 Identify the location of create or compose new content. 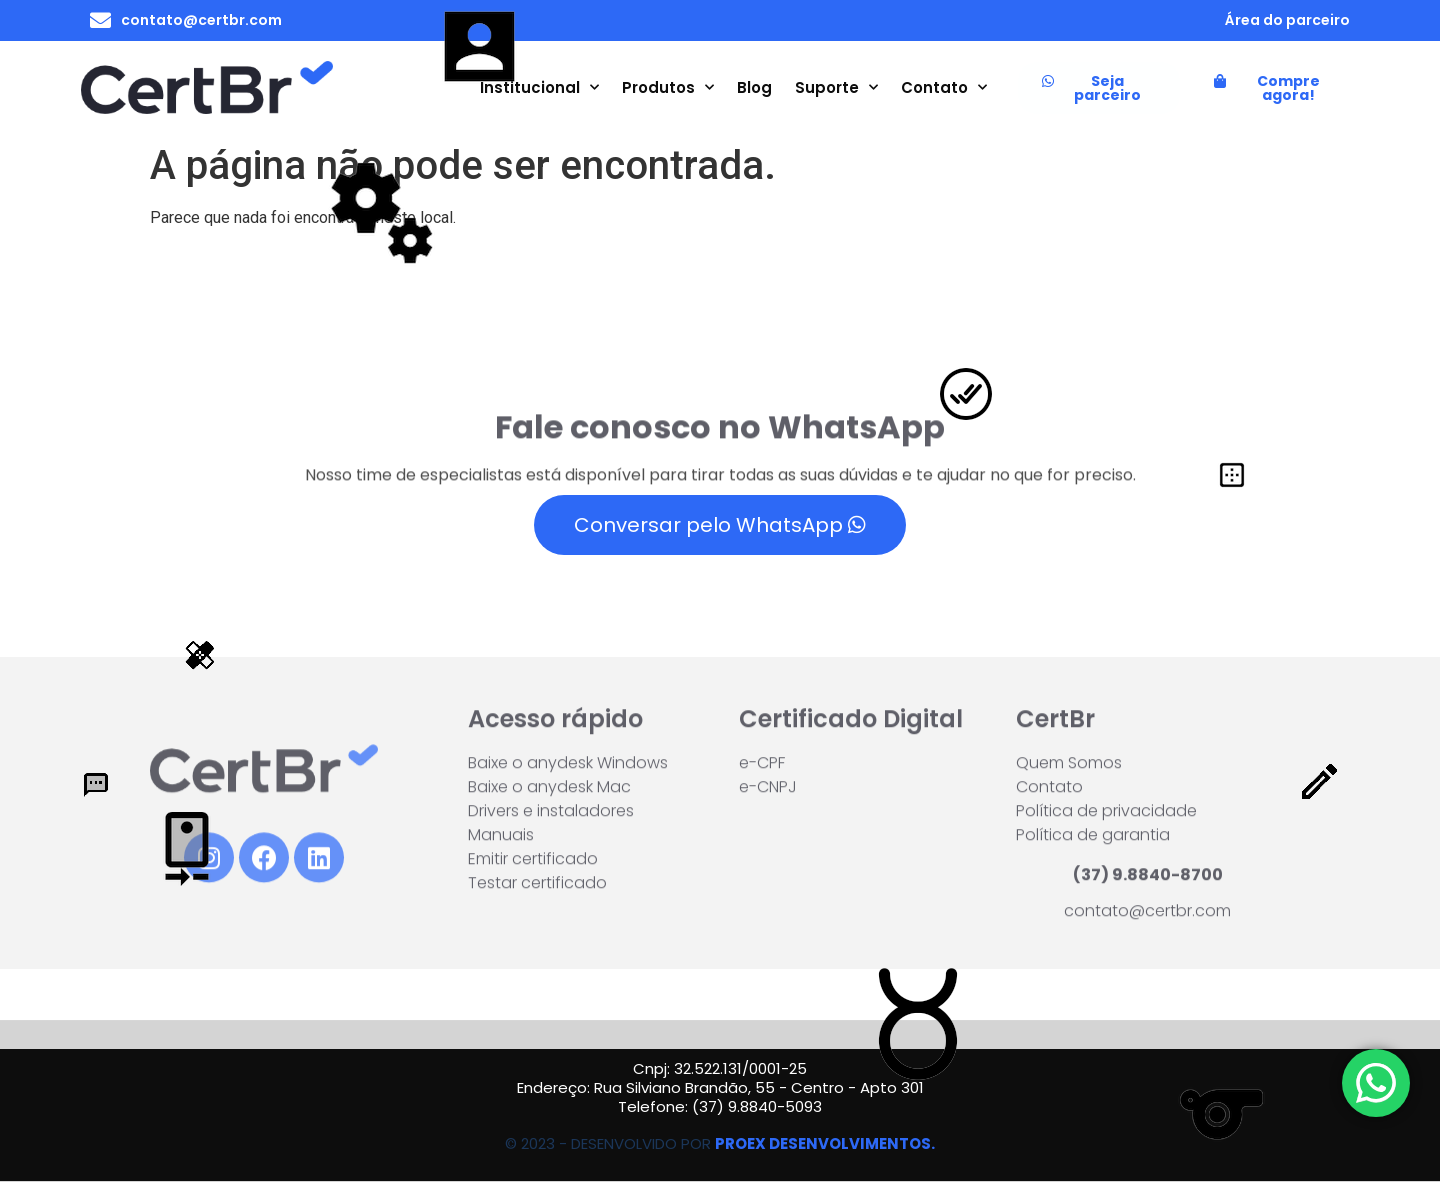
(1319, 781).